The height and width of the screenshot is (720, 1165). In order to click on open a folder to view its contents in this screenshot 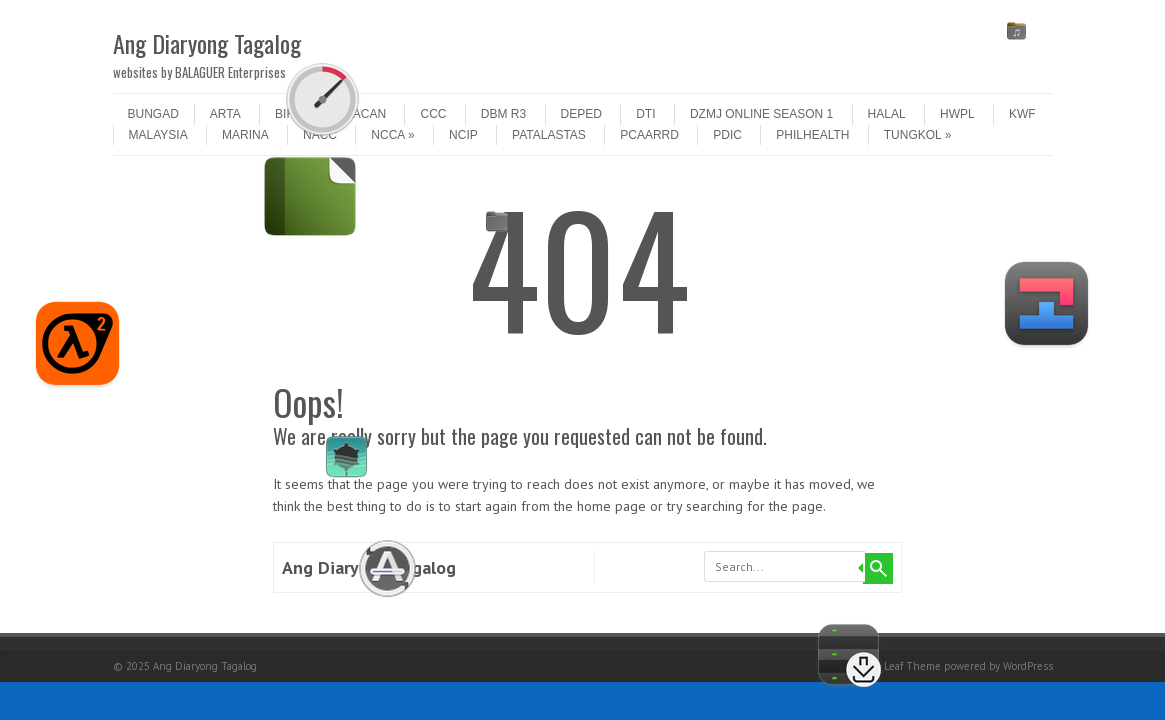, I will do `click(497, 221)`.